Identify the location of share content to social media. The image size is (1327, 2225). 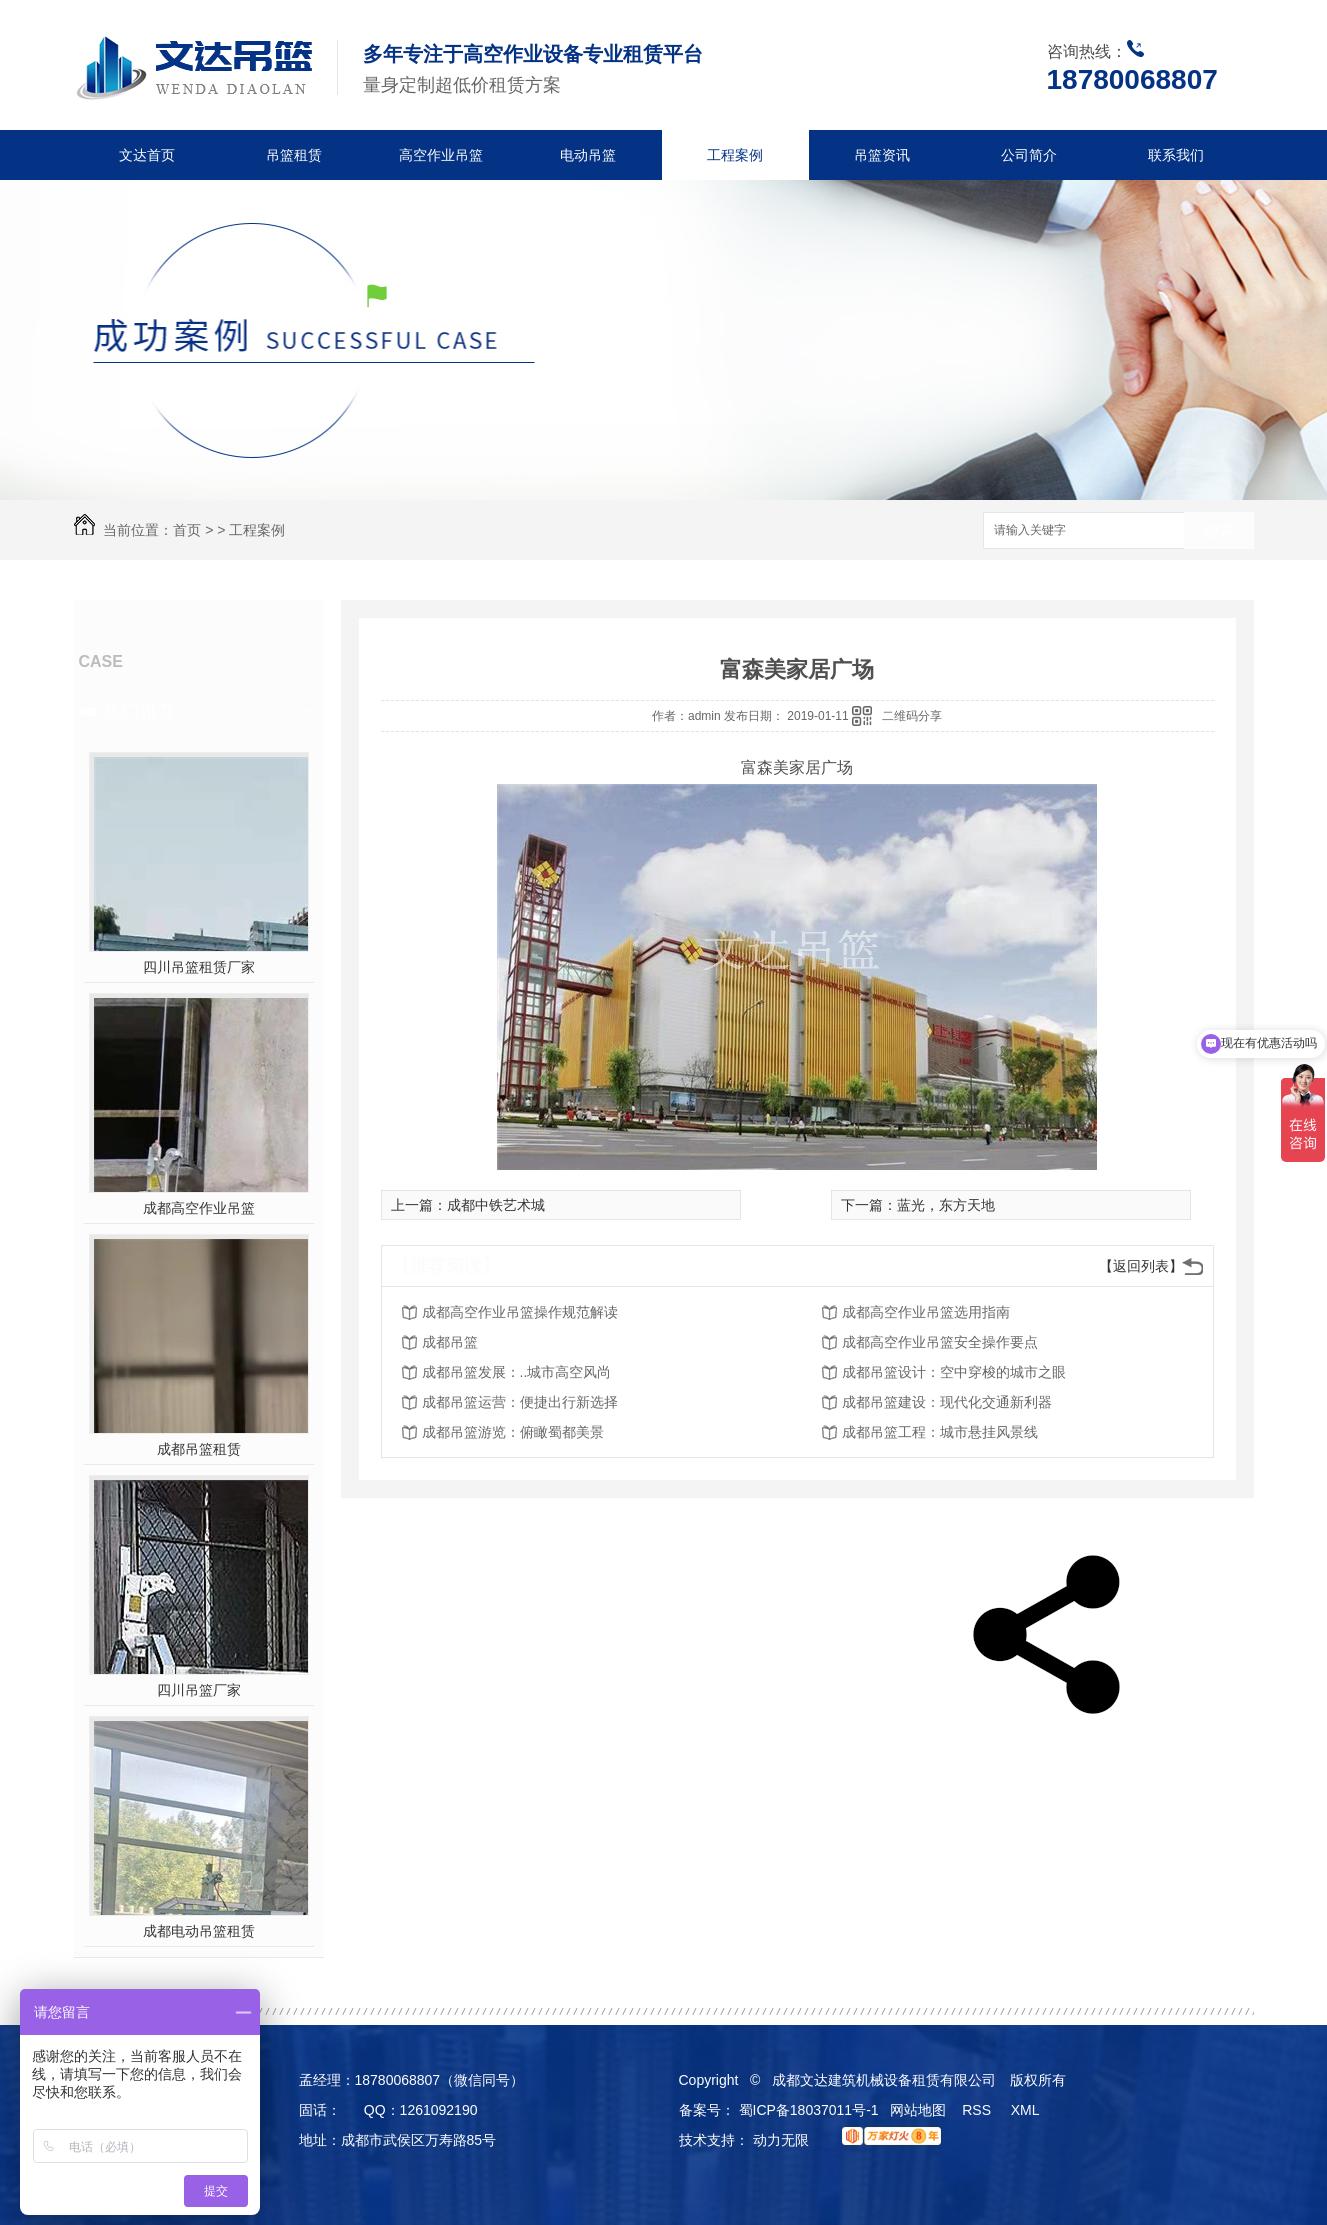
(1046, 1634).